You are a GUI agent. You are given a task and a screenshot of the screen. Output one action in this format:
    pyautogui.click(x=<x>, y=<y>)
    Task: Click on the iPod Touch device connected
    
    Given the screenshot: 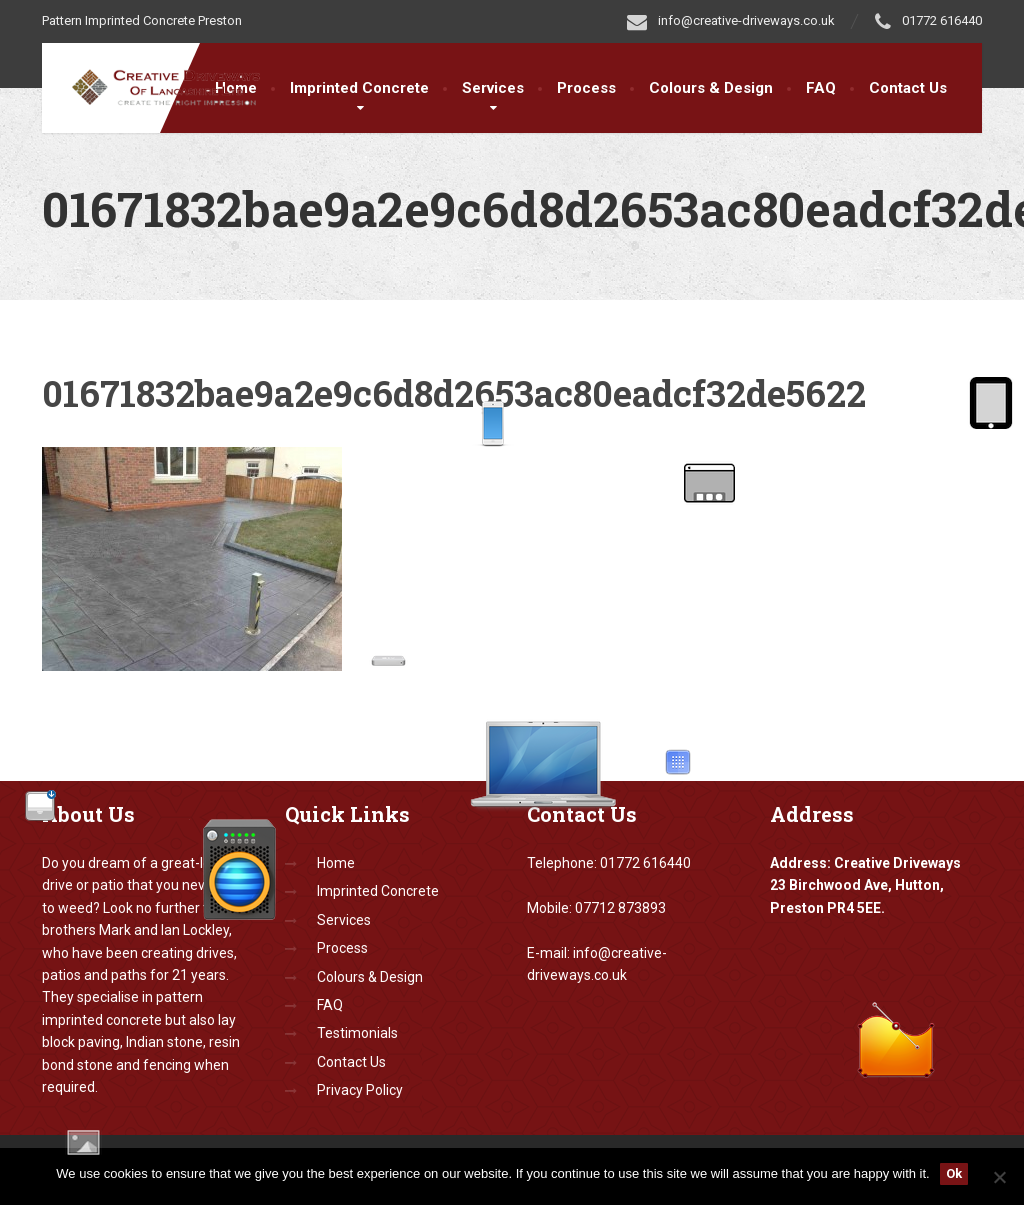 What is the action you would take?
    pyautogui.click(x=493, y=424)
    